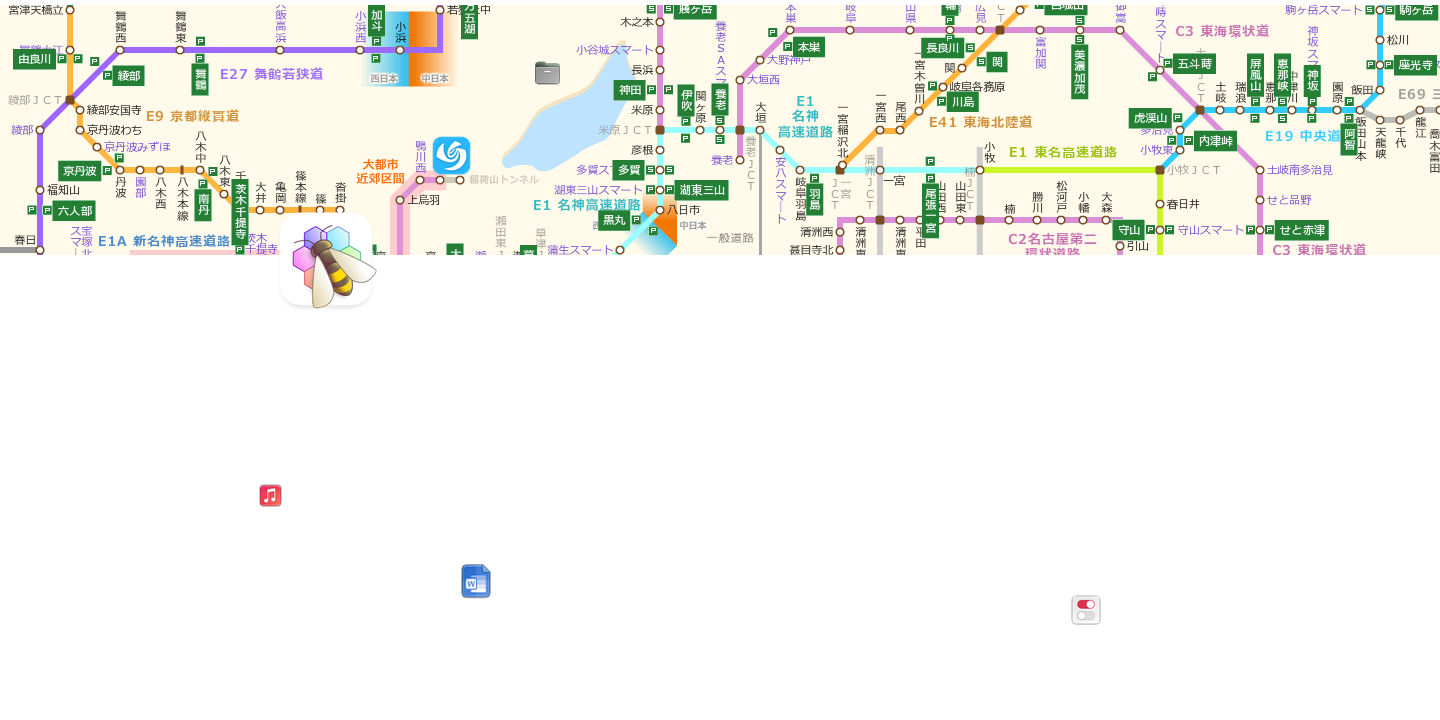 The width and height of the screenshot is (1440, 720). I want to click on a Microsoft Word document file, so click(476, 581).